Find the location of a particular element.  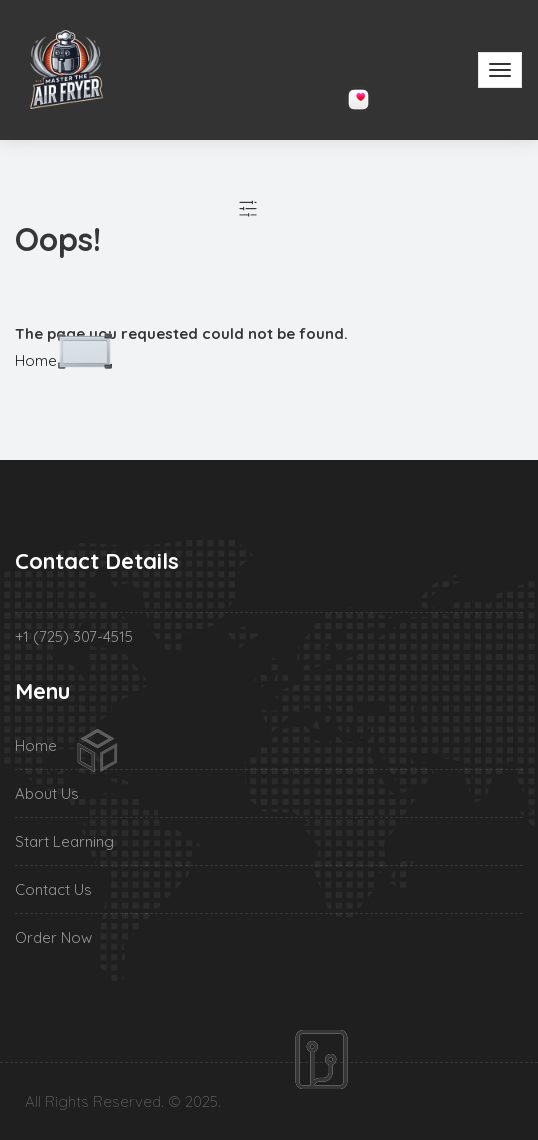

open gitg version control application is located at coordinates (321, 1059).